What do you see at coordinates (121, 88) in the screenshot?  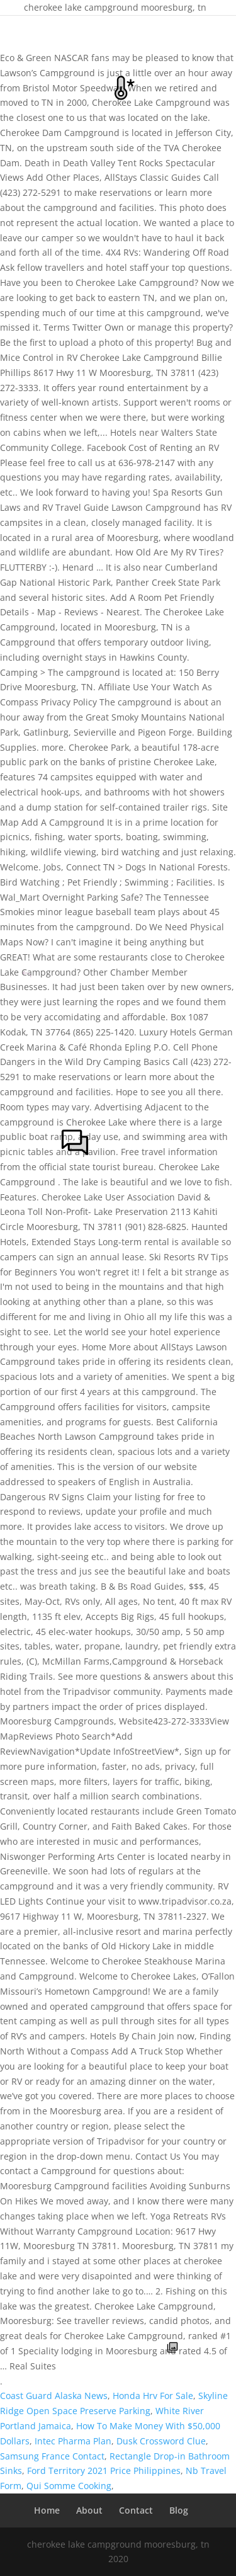 I see `indicates low temperature or cold conditions` at bounding box center [121, 88].